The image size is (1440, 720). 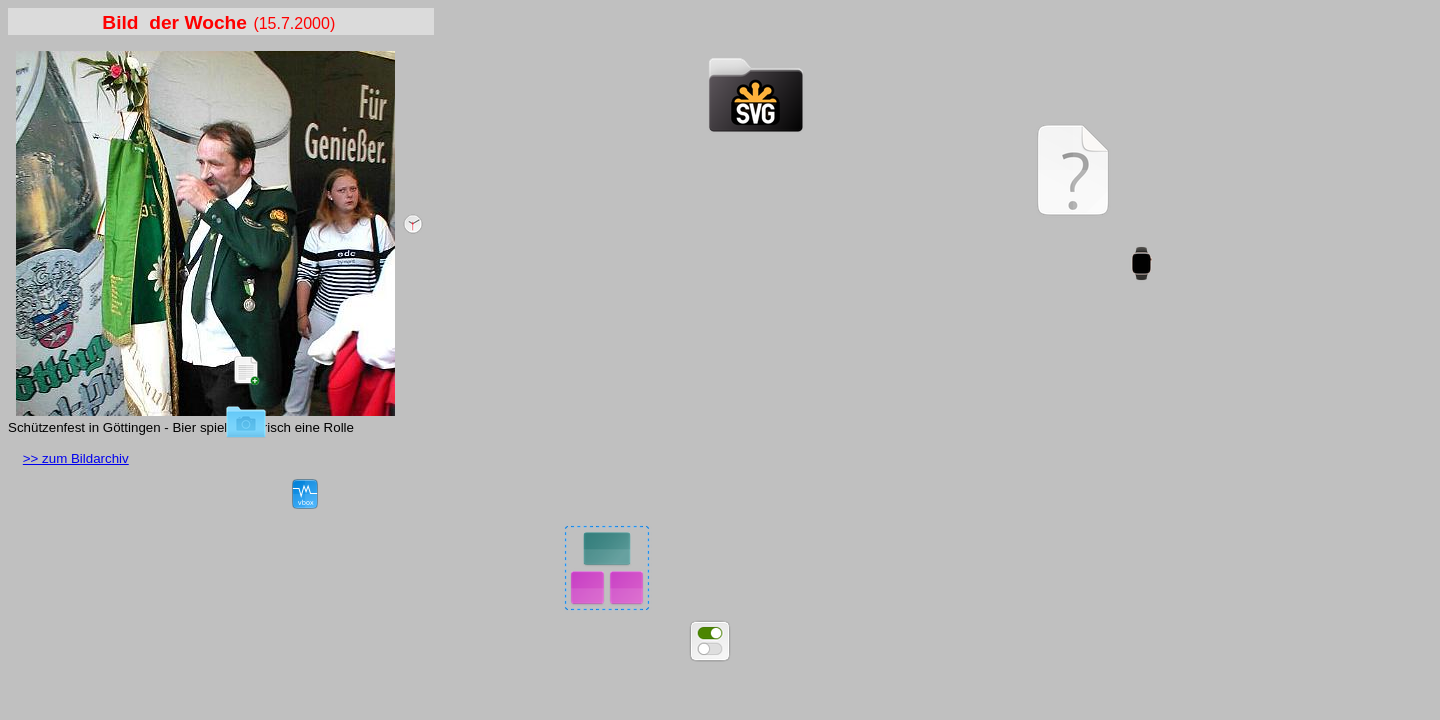 What do you see at coordinates (1073, 170) in the screenshot?
I see `unknown or unrecognized file type` at bounding box center [1073, 170].